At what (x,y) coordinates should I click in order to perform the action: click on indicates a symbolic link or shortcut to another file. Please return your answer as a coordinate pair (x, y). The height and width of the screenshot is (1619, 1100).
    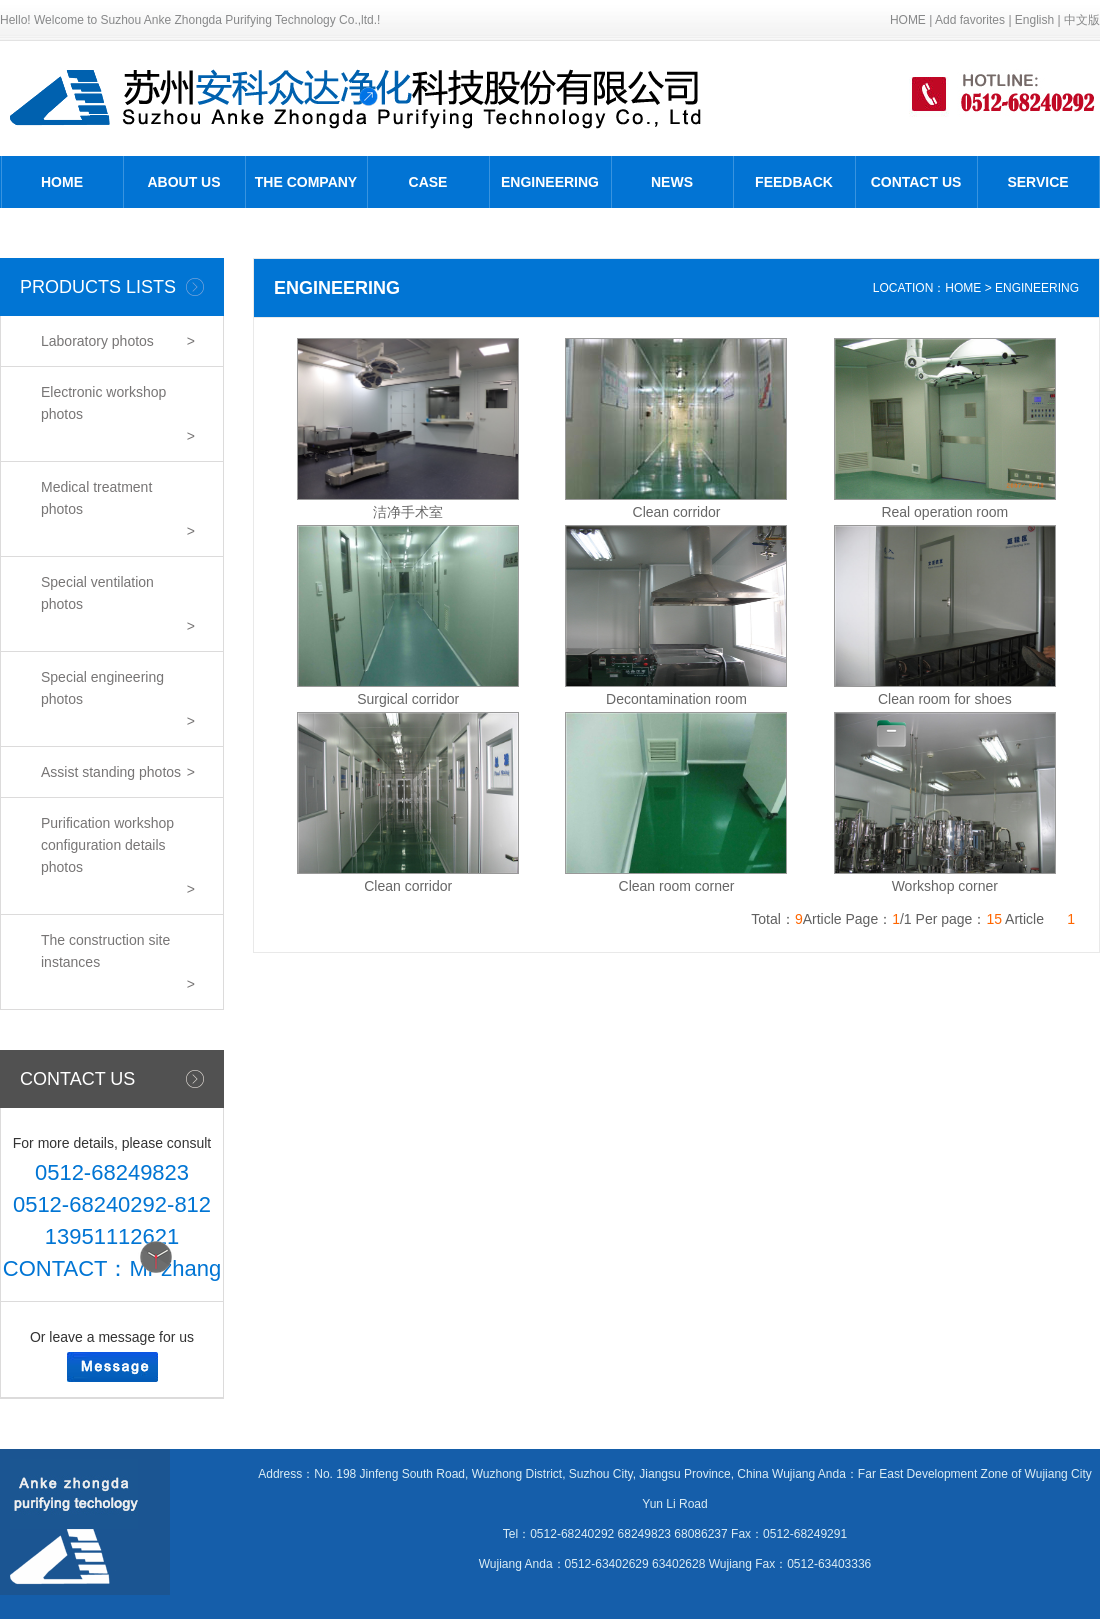
    Looking at the image, I should click on (368, 96).